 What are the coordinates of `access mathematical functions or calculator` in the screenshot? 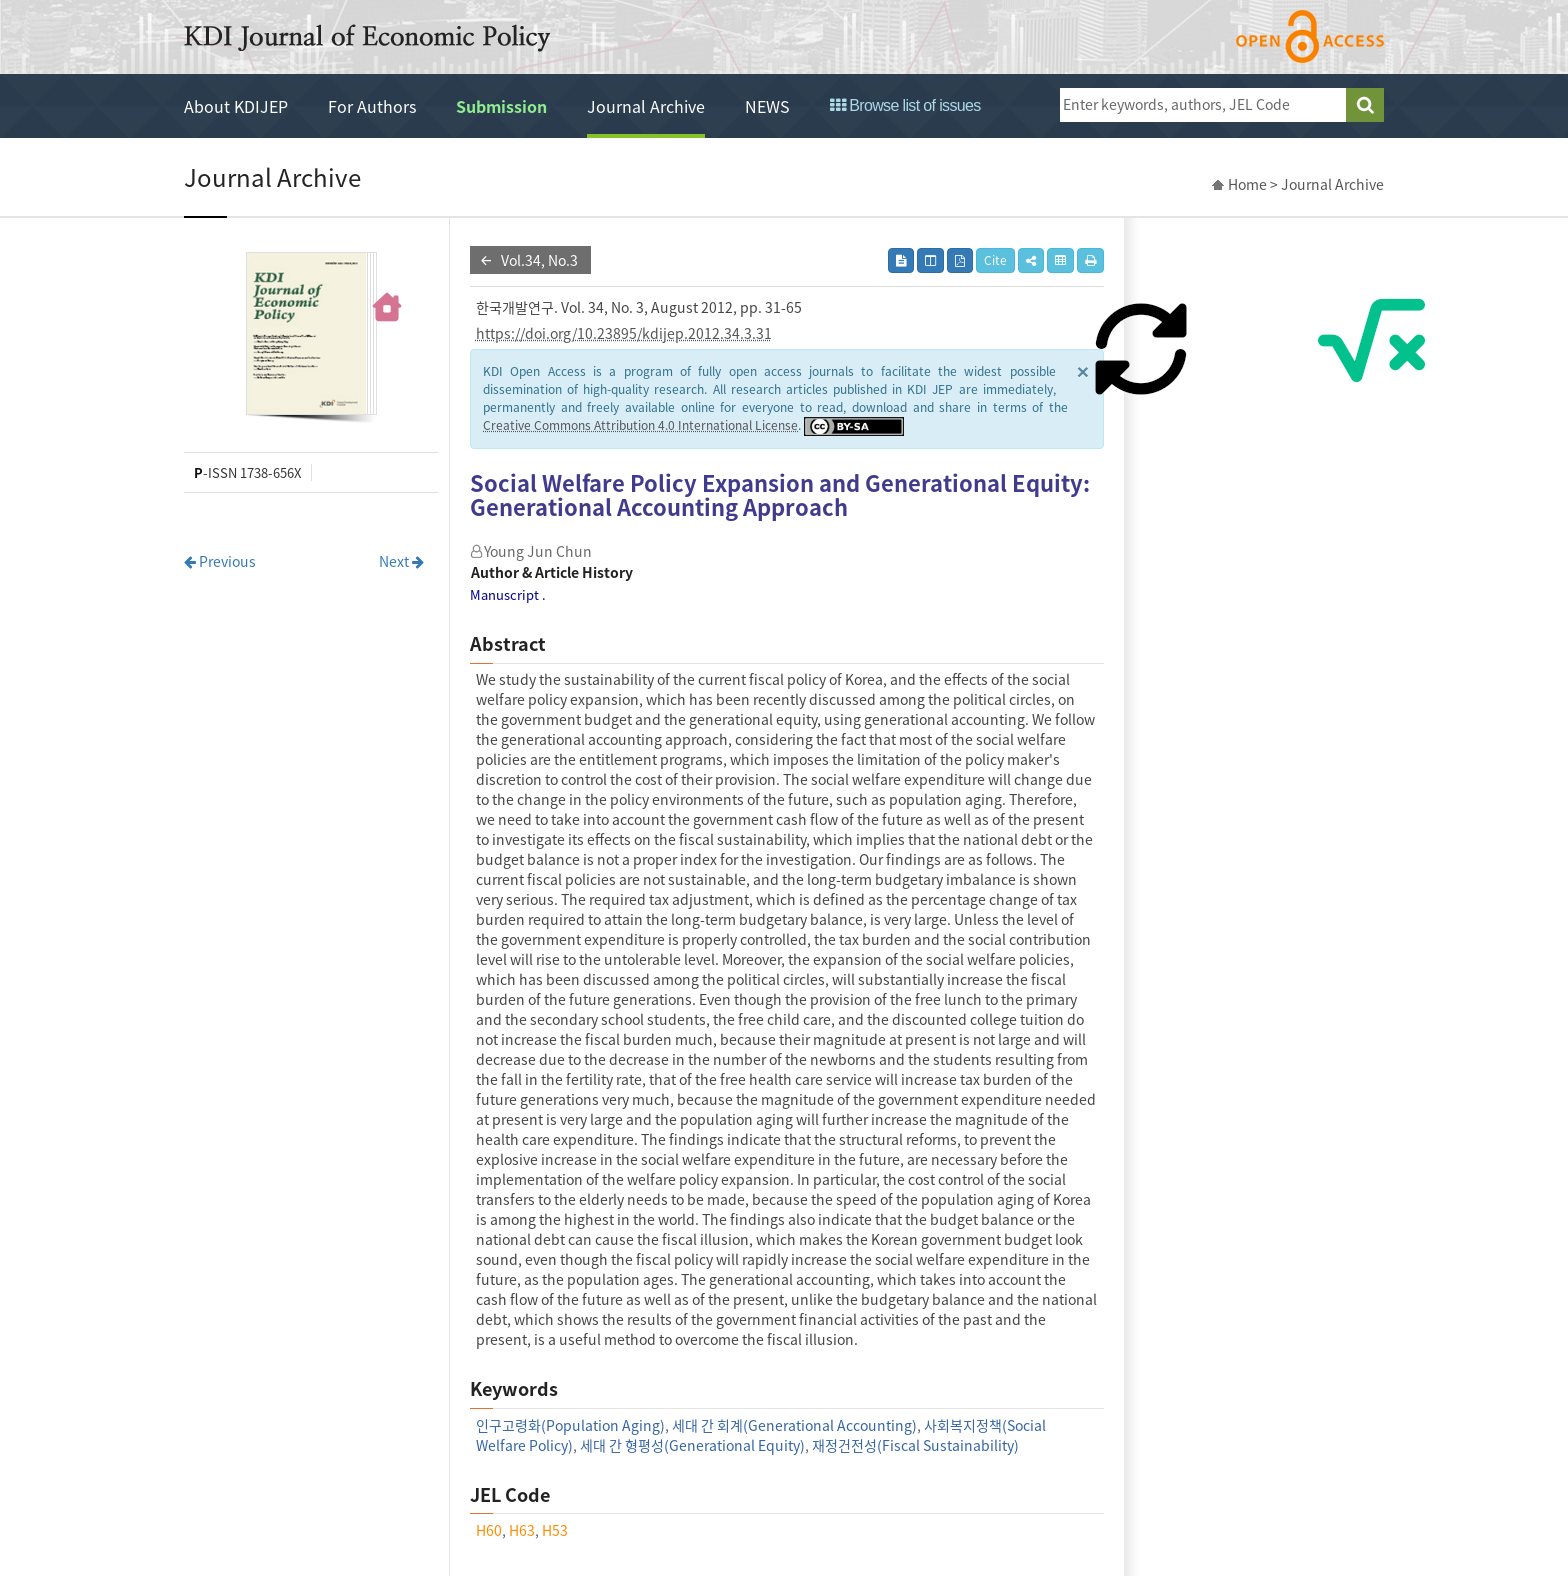 It's located at (1371, 340).